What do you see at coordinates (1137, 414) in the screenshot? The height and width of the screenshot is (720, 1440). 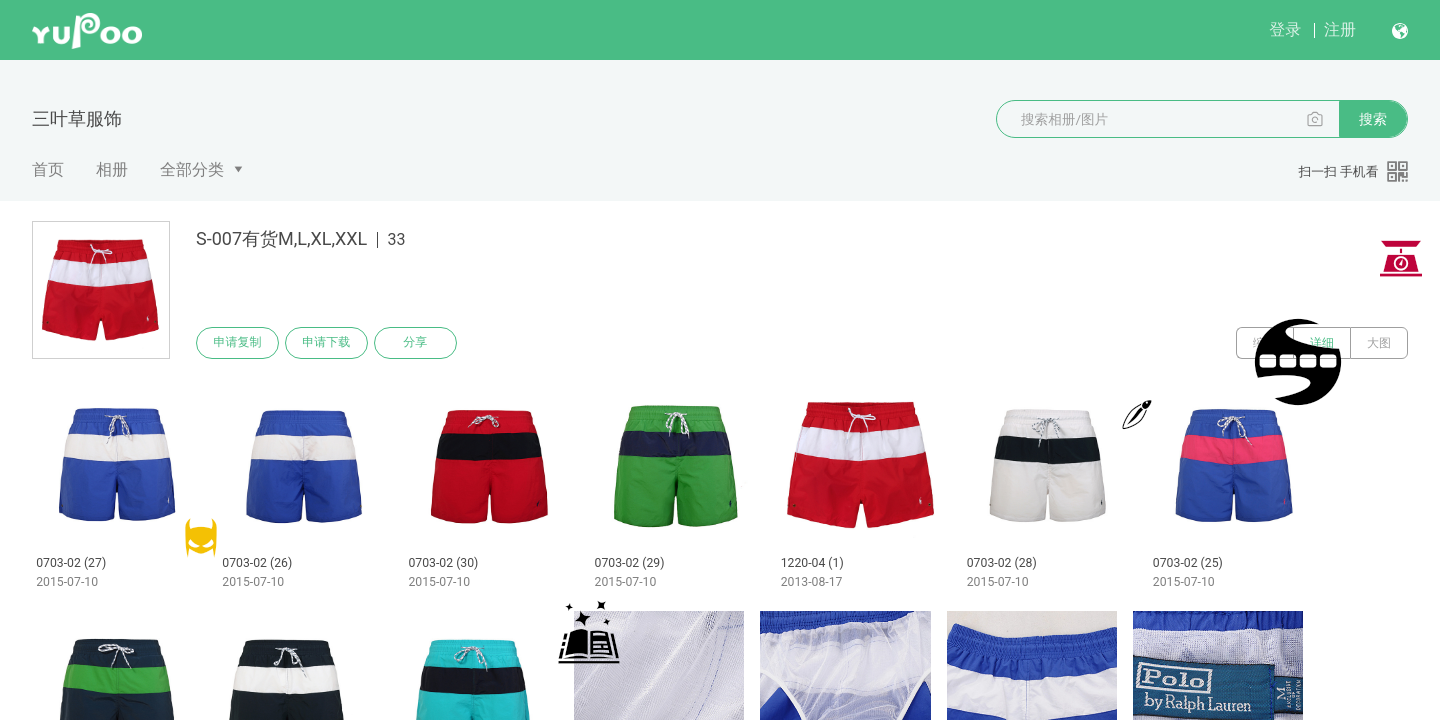 I see `indicates early stage or growth phase in a game` at bounding box center [1137, 414].